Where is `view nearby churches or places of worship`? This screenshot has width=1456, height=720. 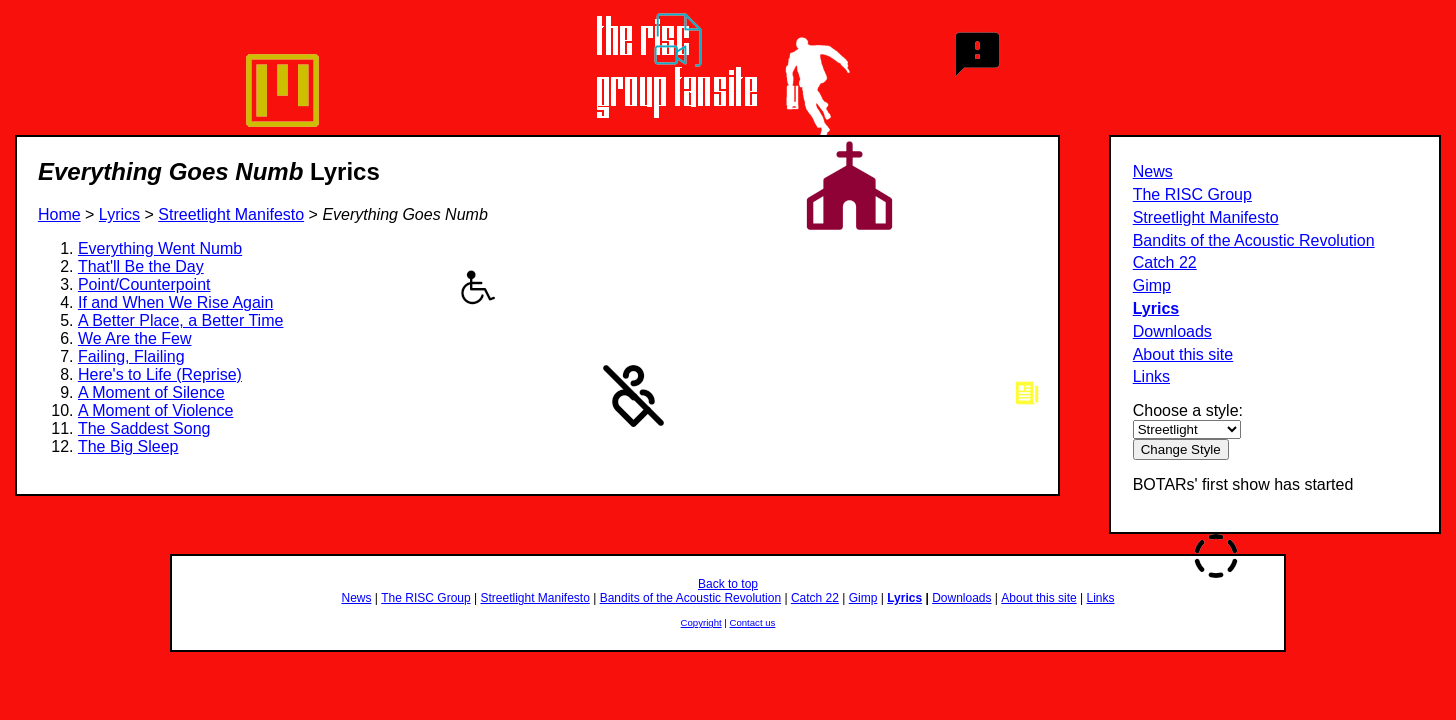
view nearby churches or places of worship is located at coordinates (849, 190).